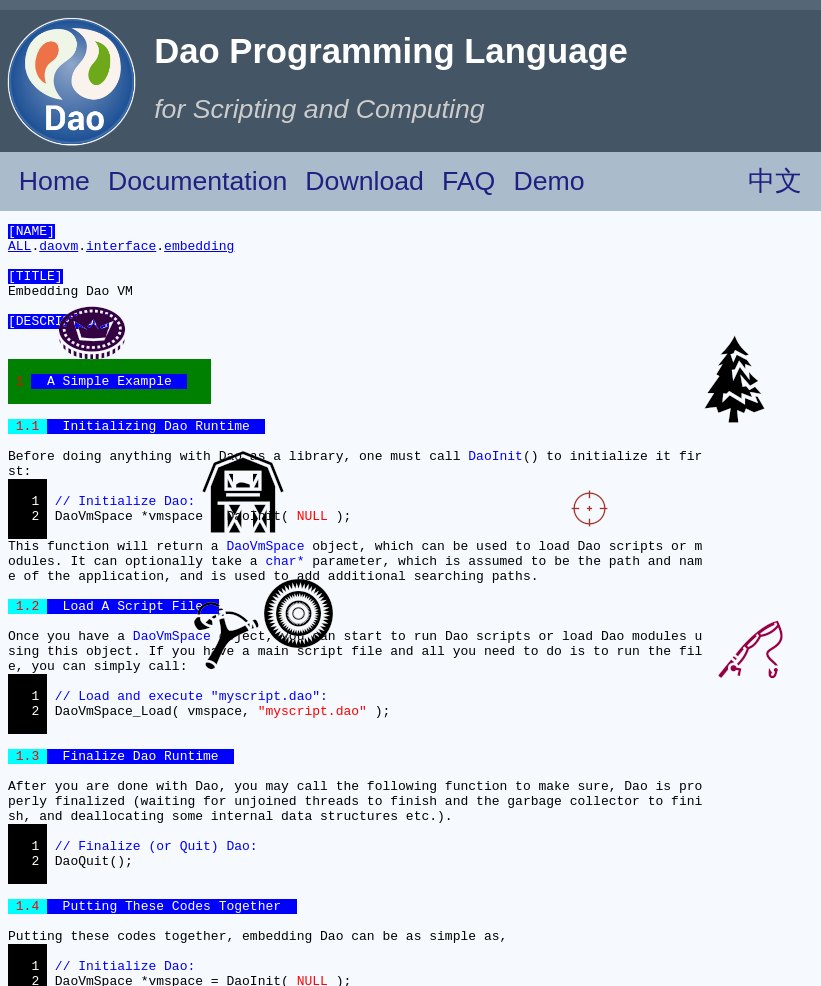 The image size is (821, 986). Describe the element at coordinates (298, 613) in the screenshot. I see `decorative mandala or loading spinner element` at that location.